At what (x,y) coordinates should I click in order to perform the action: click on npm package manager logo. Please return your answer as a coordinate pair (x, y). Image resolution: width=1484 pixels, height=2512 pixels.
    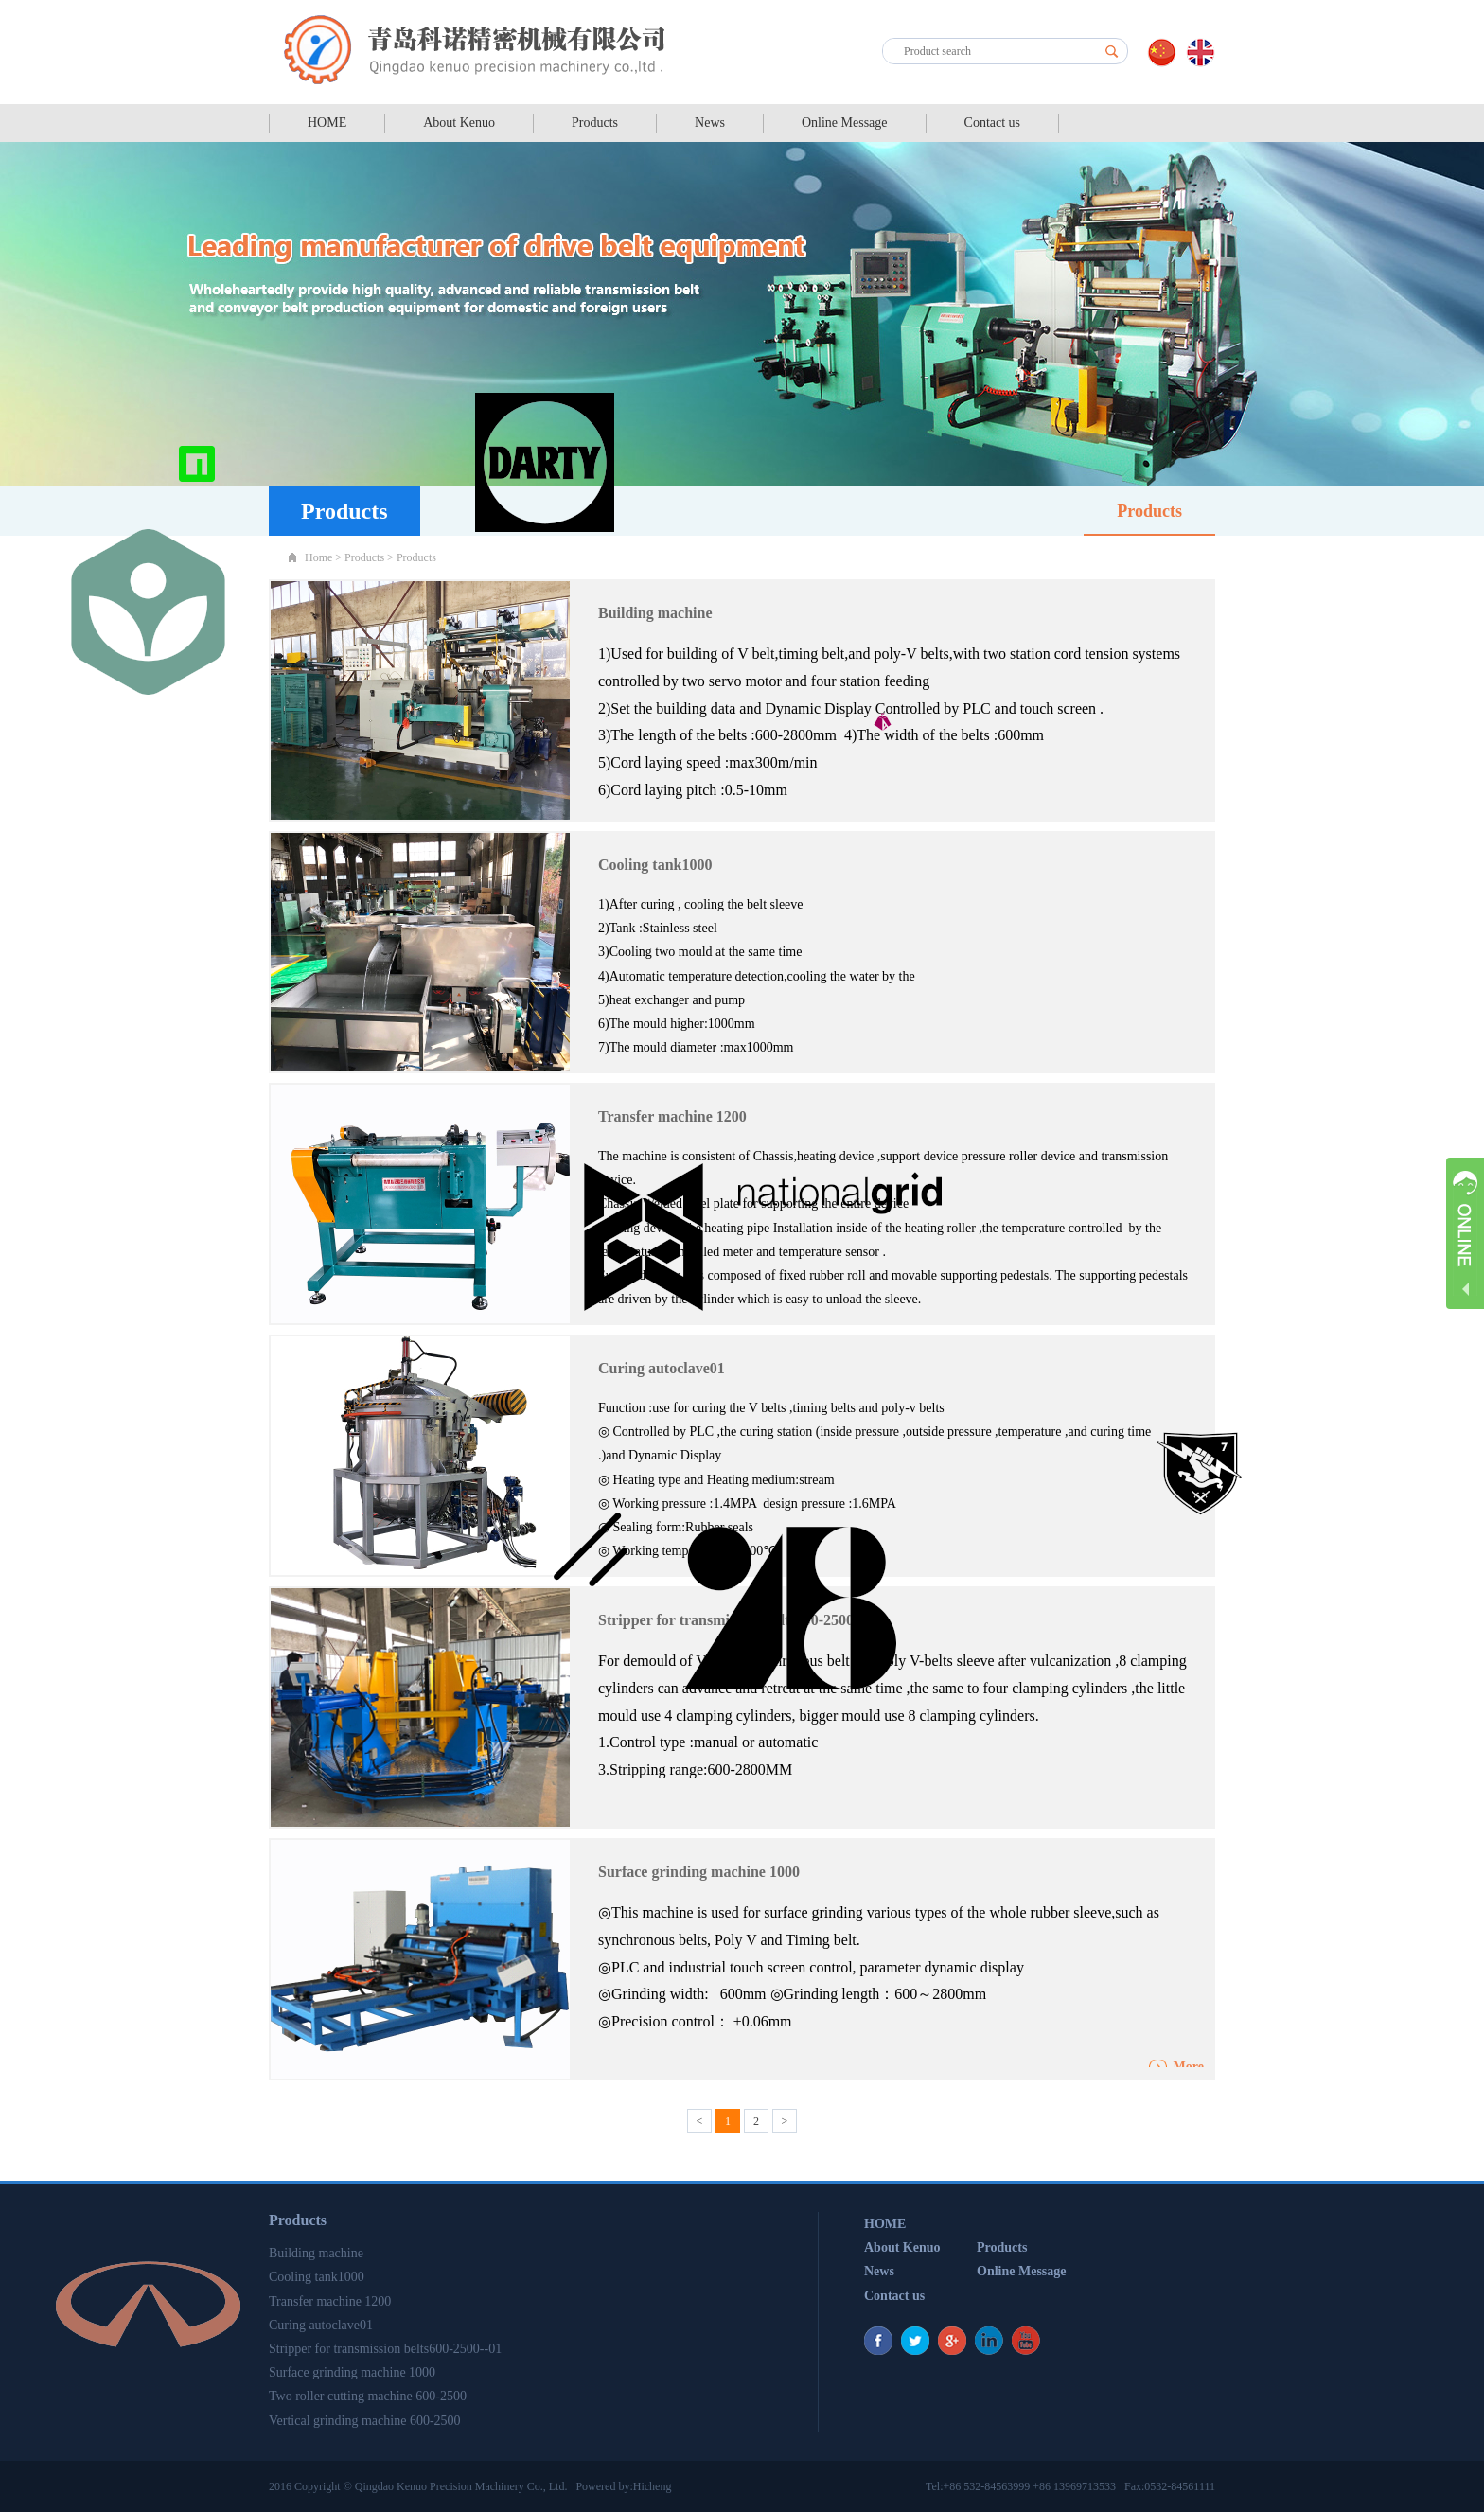
    Looking at the image, I should click on (197, 464).